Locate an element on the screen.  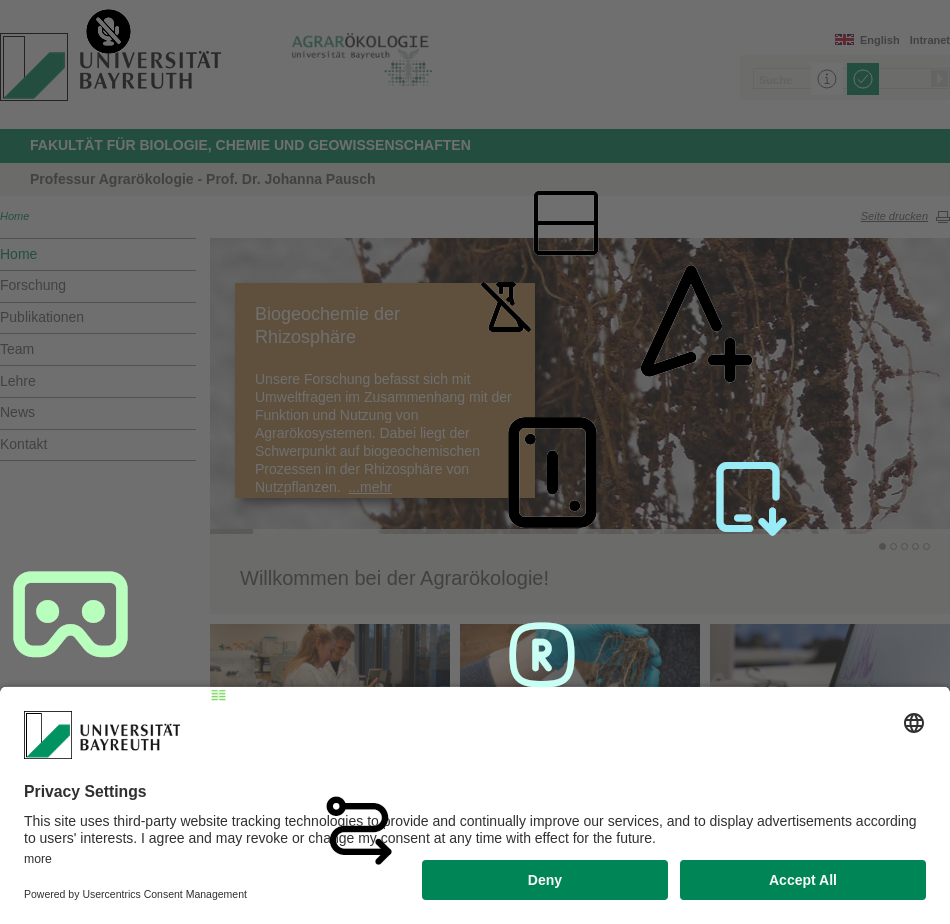
split view into top and bottom panels is located at coordinates (566, 223).